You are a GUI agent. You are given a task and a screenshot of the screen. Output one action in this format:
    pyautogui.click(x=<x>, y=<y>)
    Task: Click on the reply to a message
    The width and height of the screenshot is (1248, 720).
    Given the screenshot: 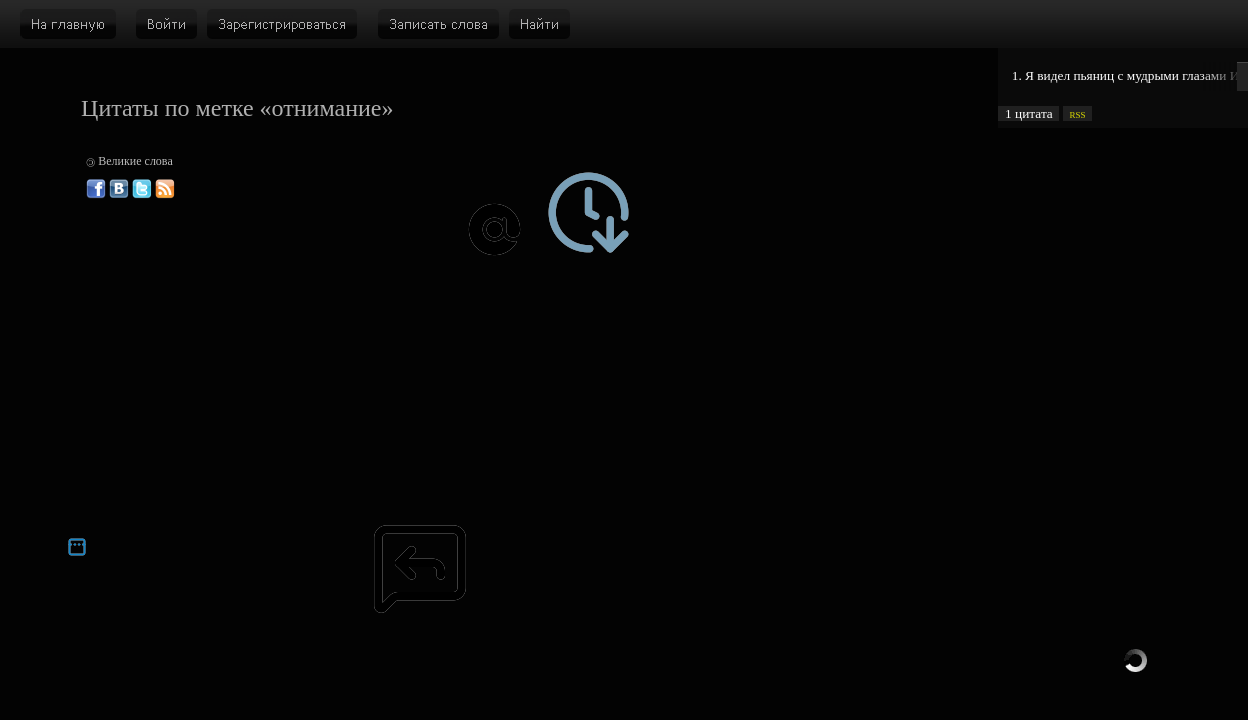 What is the action you would take?
    pyautogui.click(x=420, y=567)
    